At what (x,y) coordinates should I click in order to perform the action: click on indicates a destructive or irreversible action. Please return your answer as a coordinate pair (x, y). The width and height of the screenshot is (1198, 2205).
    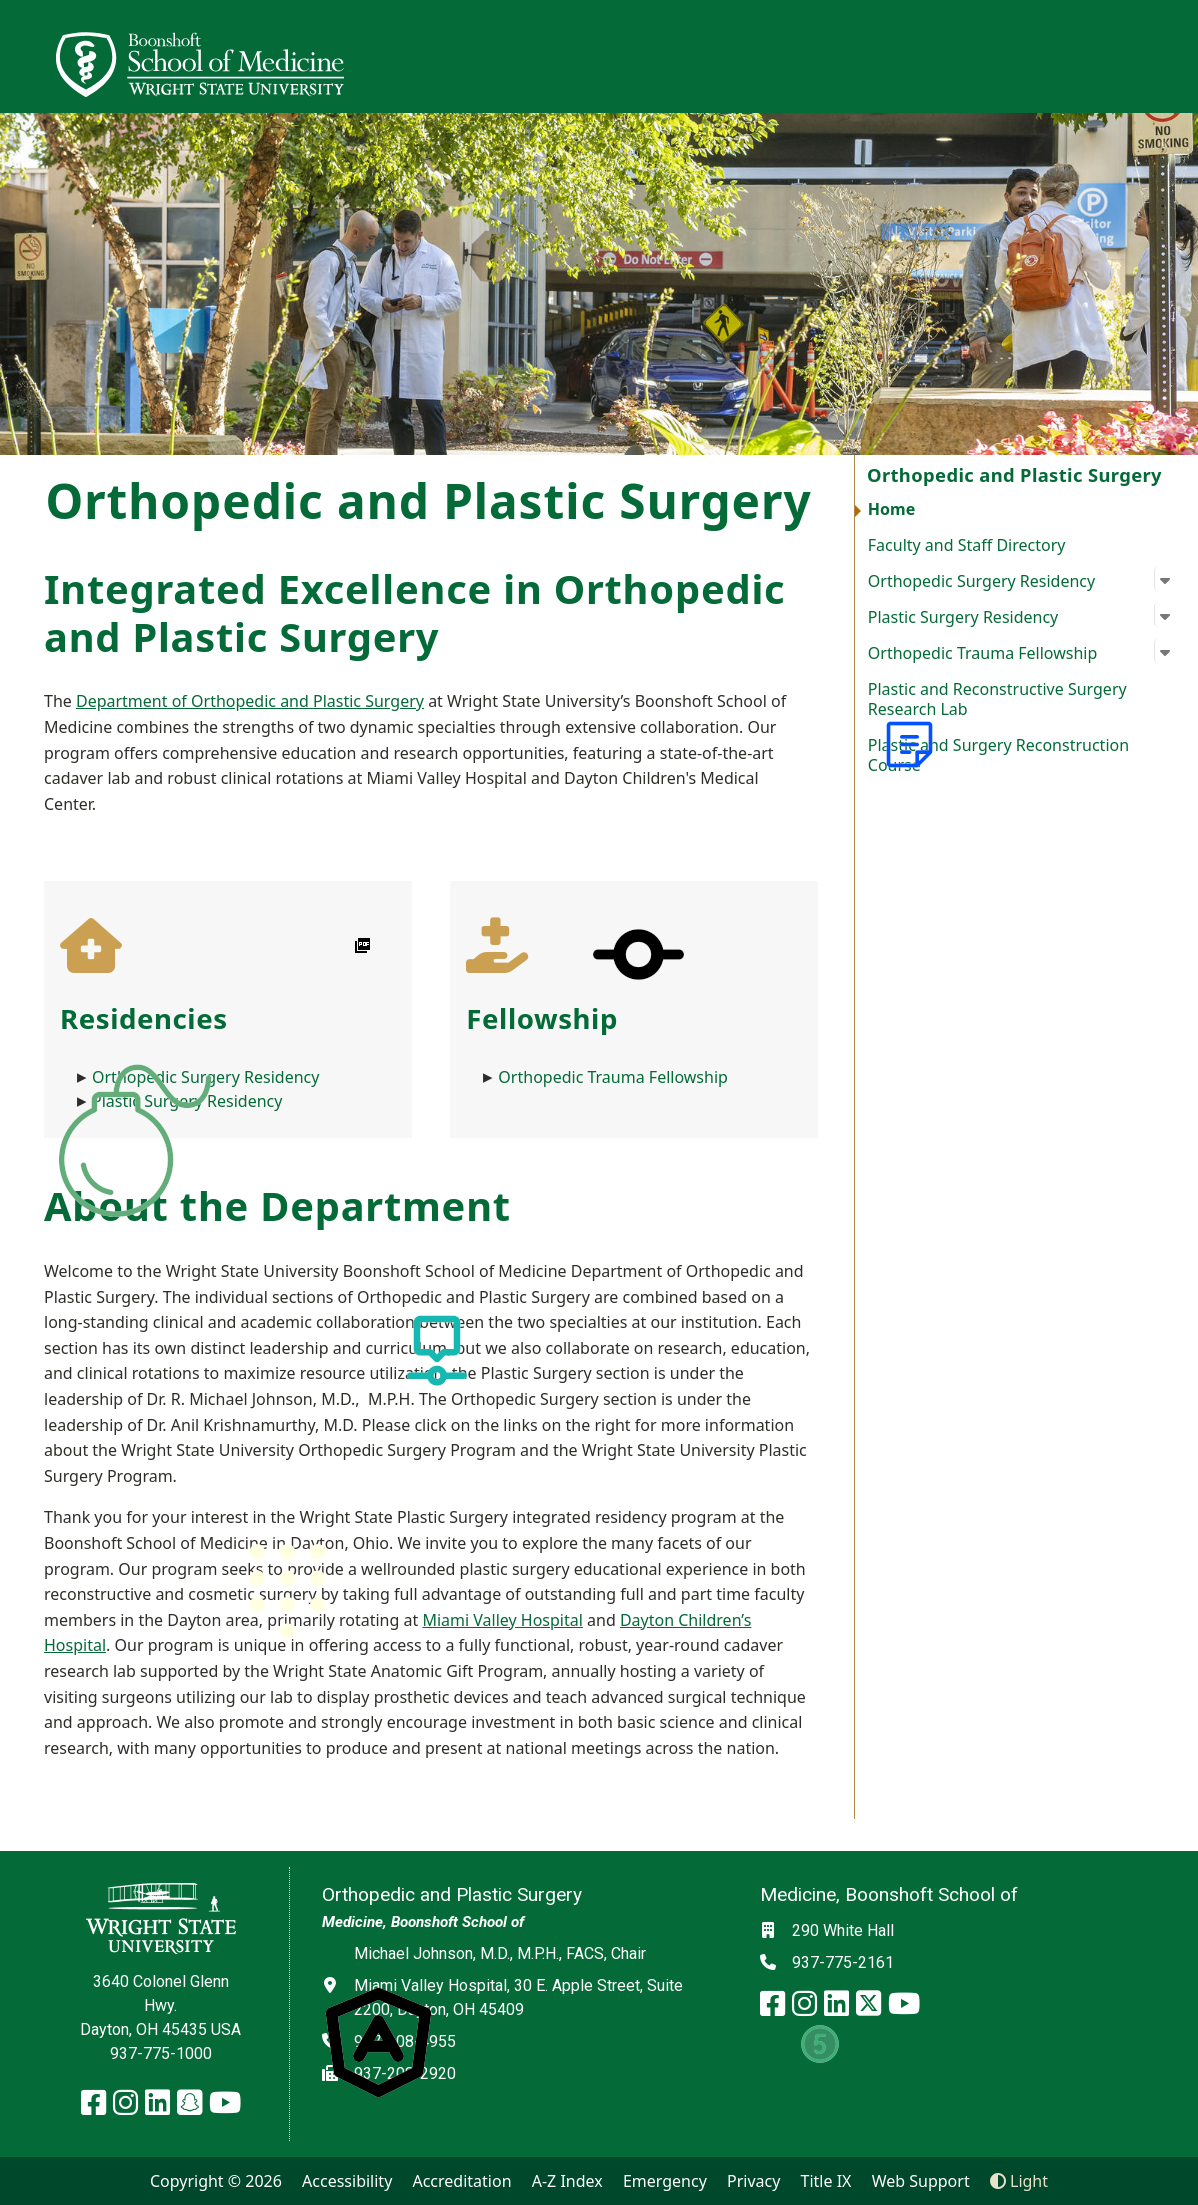
    Looking at the image, I should click on (127, 1138).